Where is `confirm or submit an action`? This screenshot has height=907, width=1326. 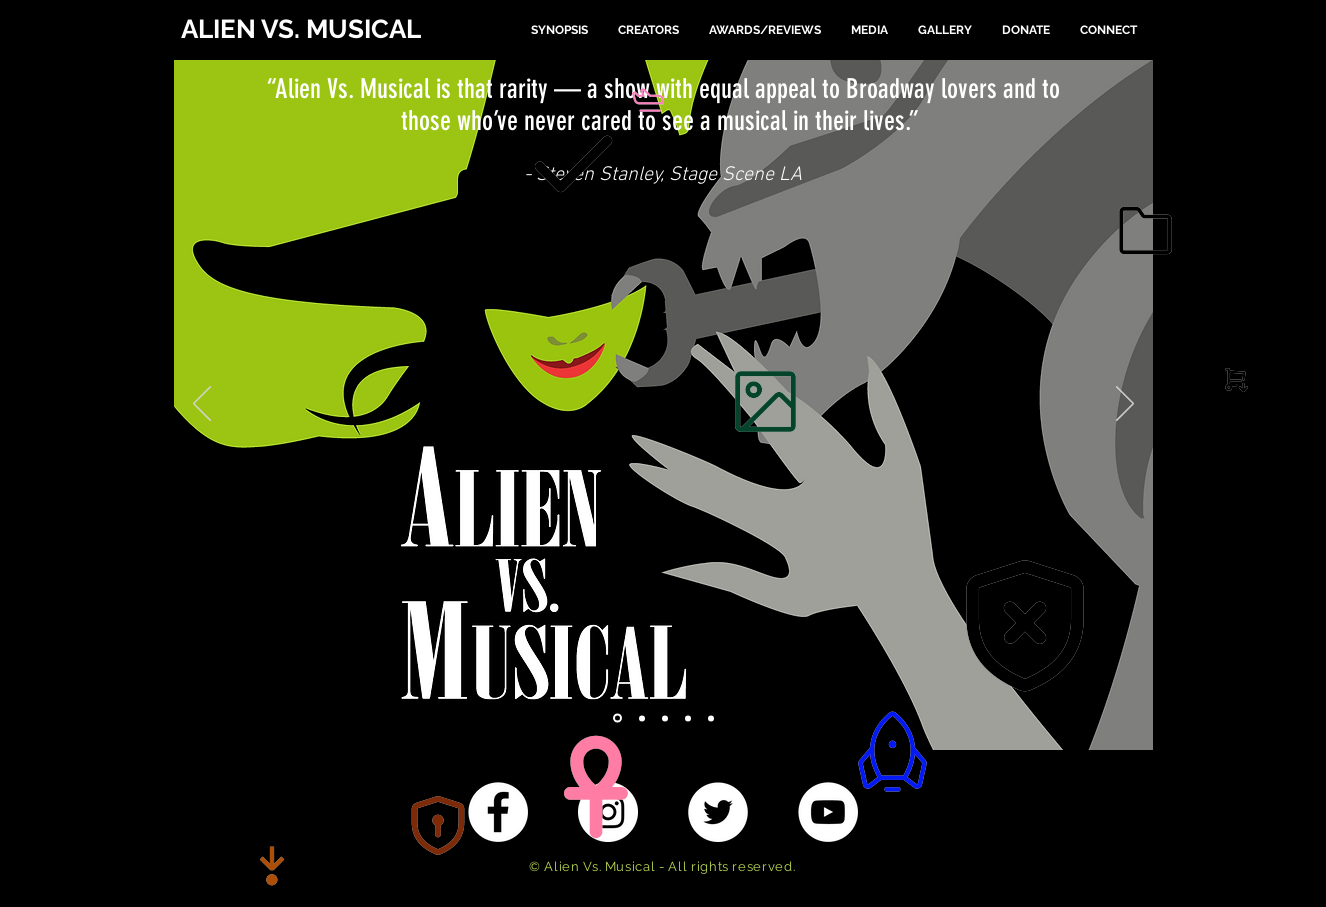 confirm or submit an action is located at coordinates (573, 161).